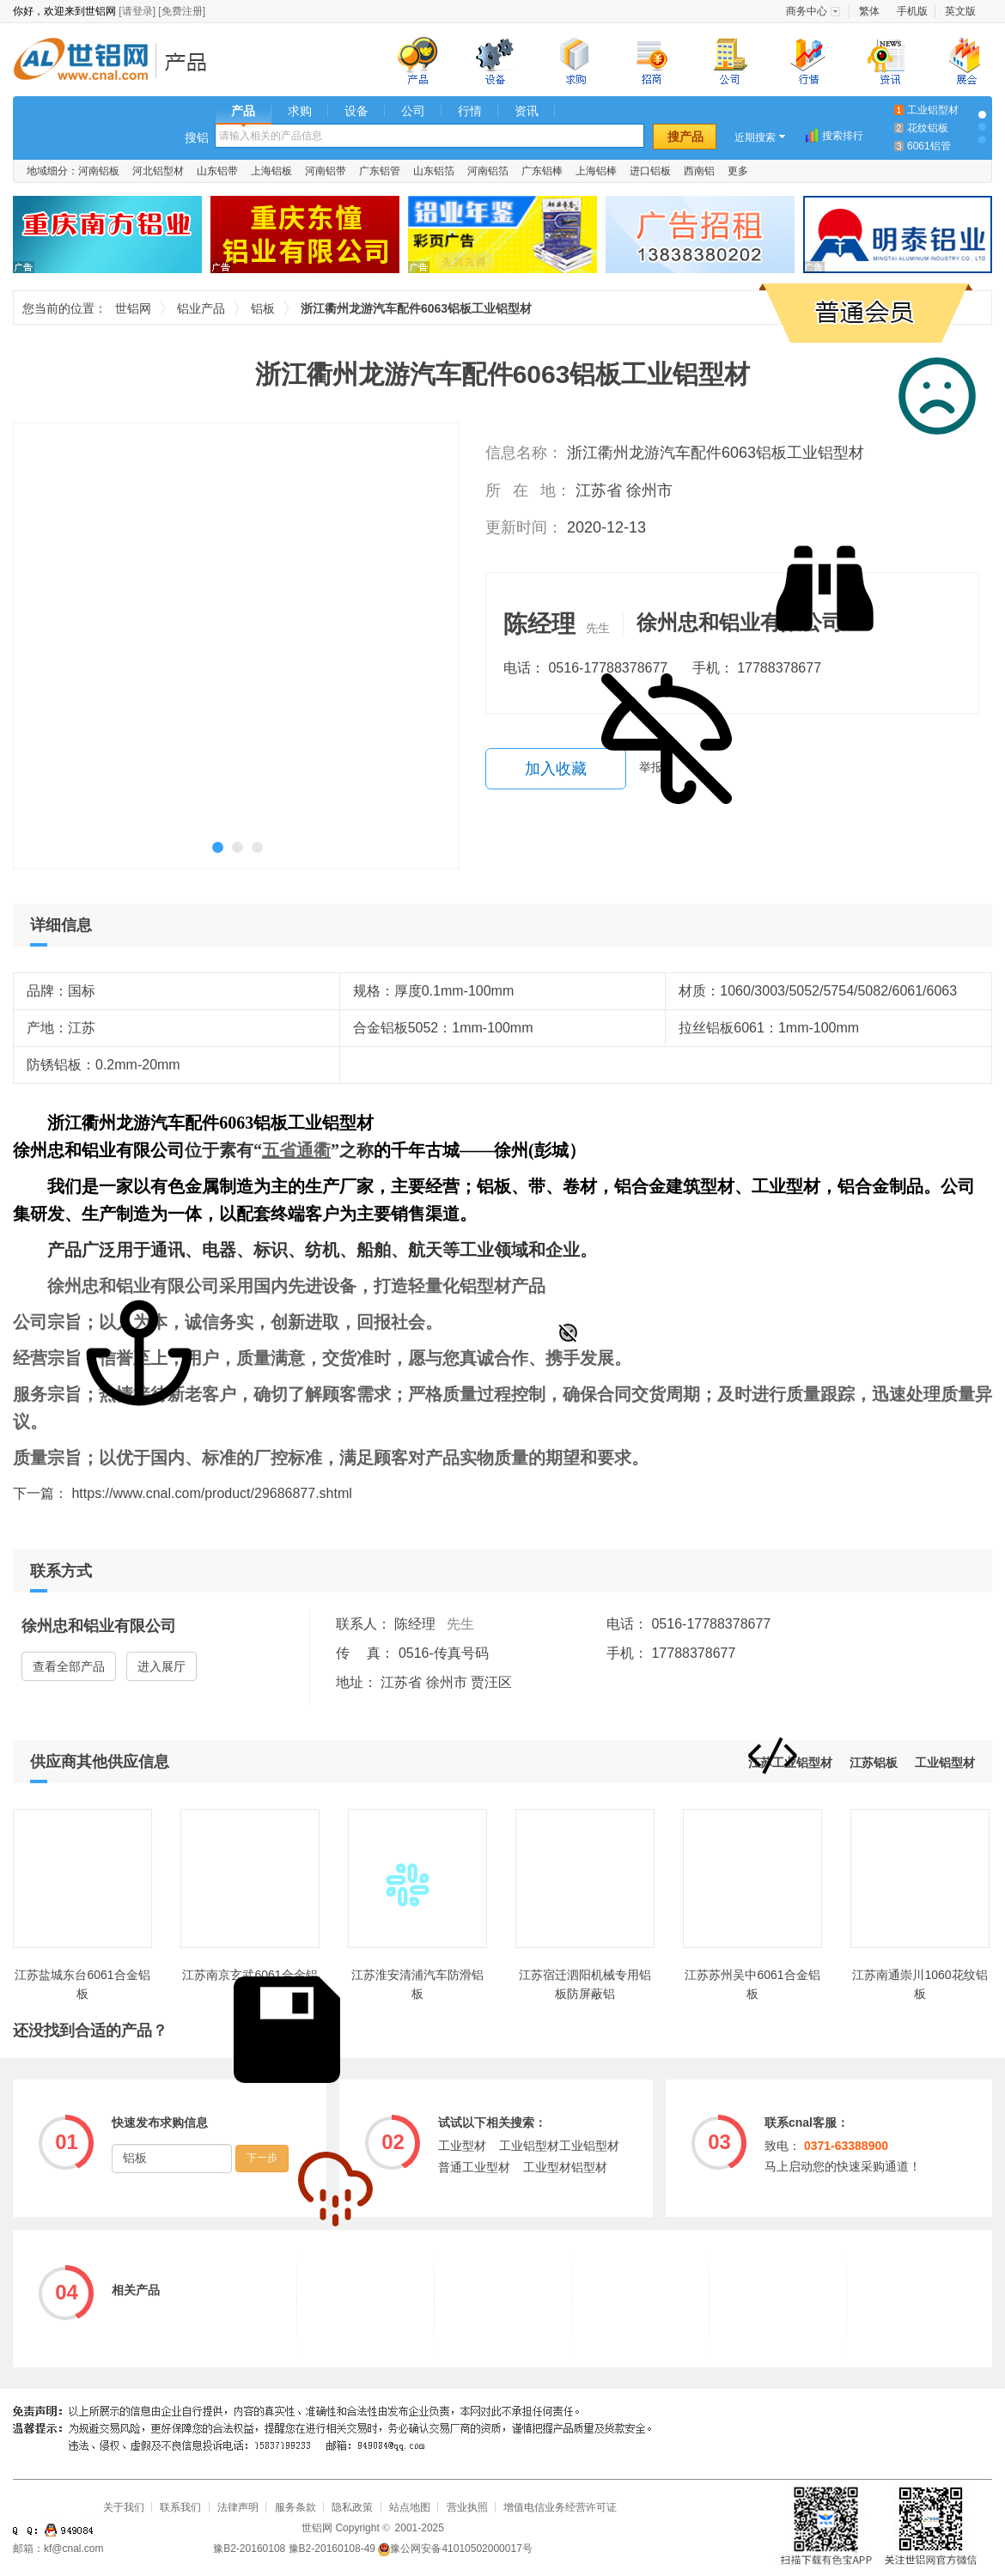  What do you see at coordinates (773, 1755) in the screenshot?
I see `view or edit source code` at bounding box center [773, 1755].